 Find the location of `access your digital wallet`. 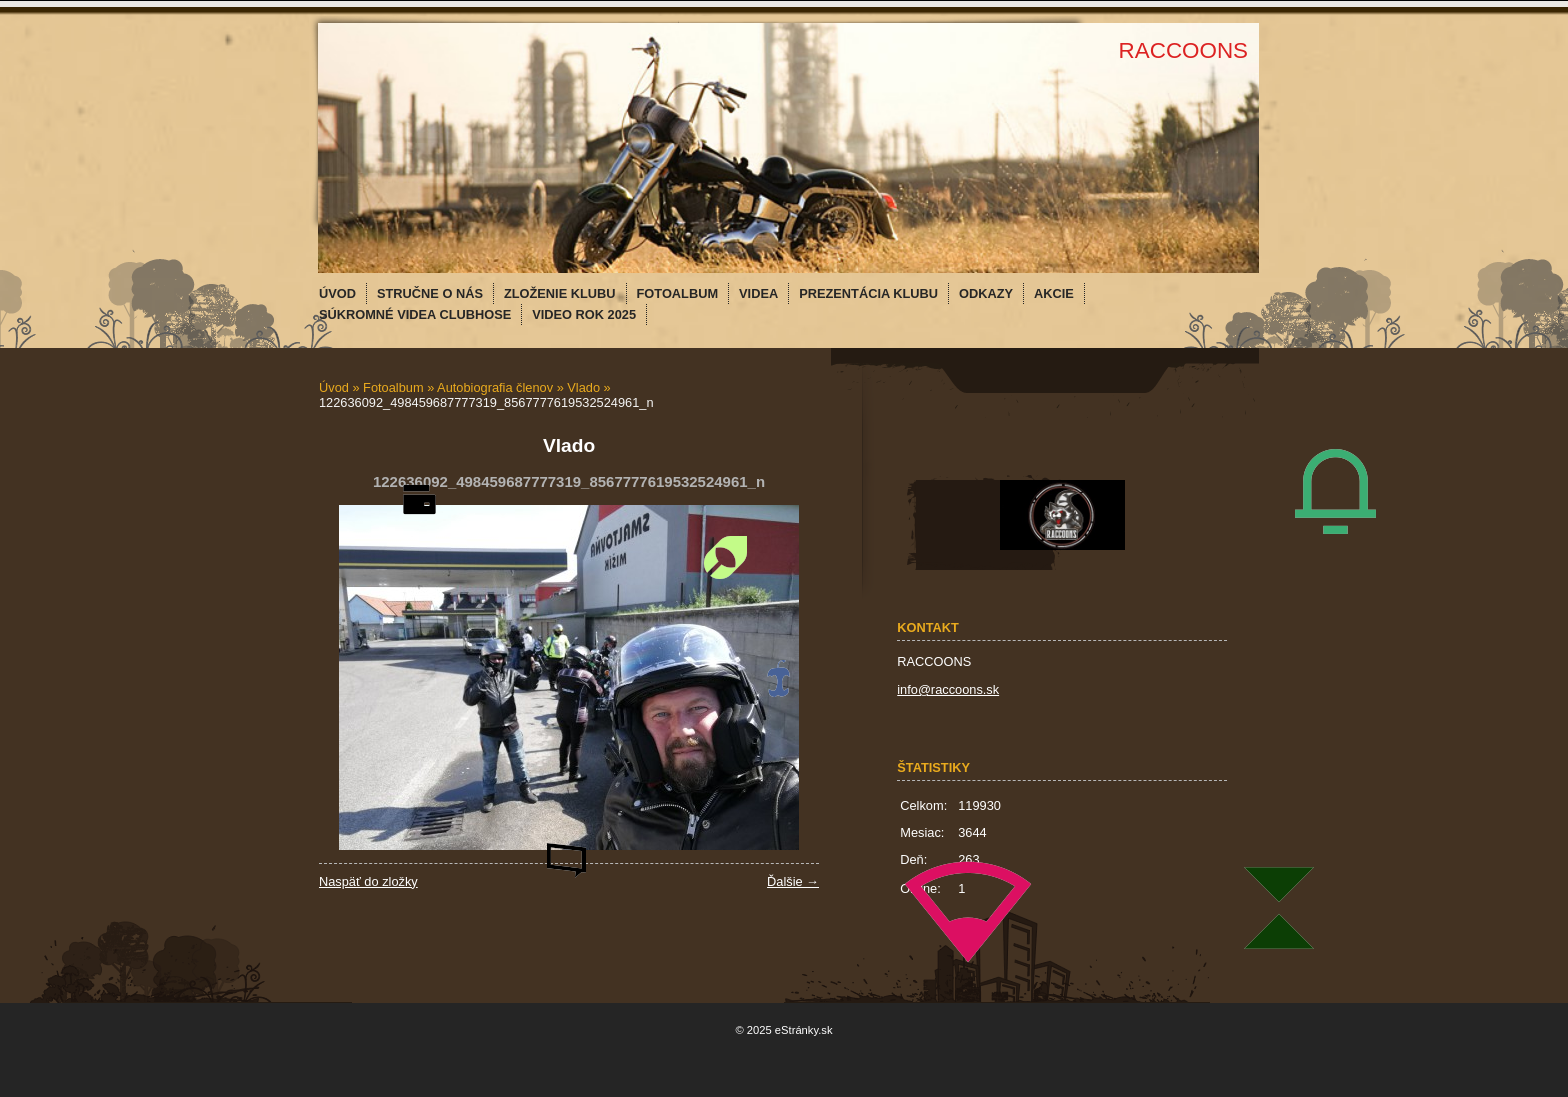

access your digital wallet is located at coordinates (419, 499).